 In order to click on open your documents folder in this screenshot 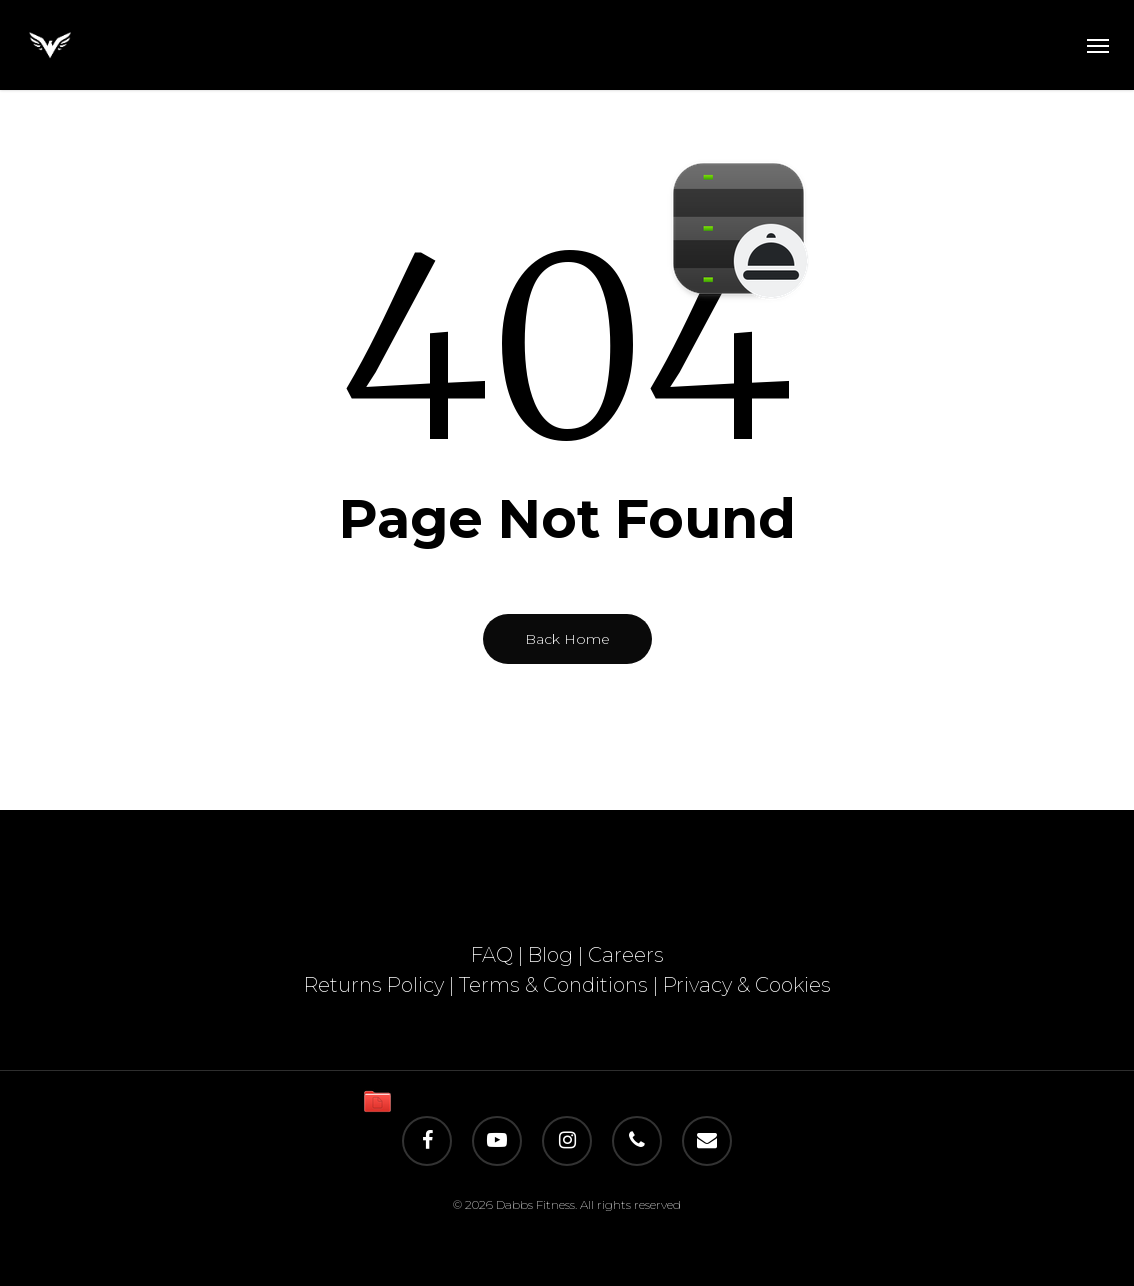, I will do `click(377, 1101)`.